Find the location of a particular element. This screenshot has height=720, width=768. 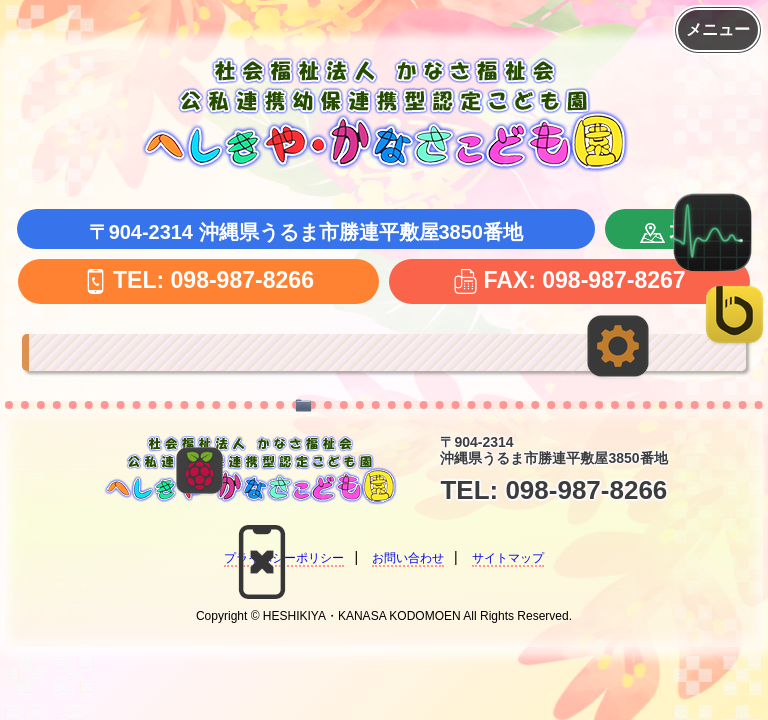

open system monitor to view CPU and memory usage is located at coordinates (712, 232).